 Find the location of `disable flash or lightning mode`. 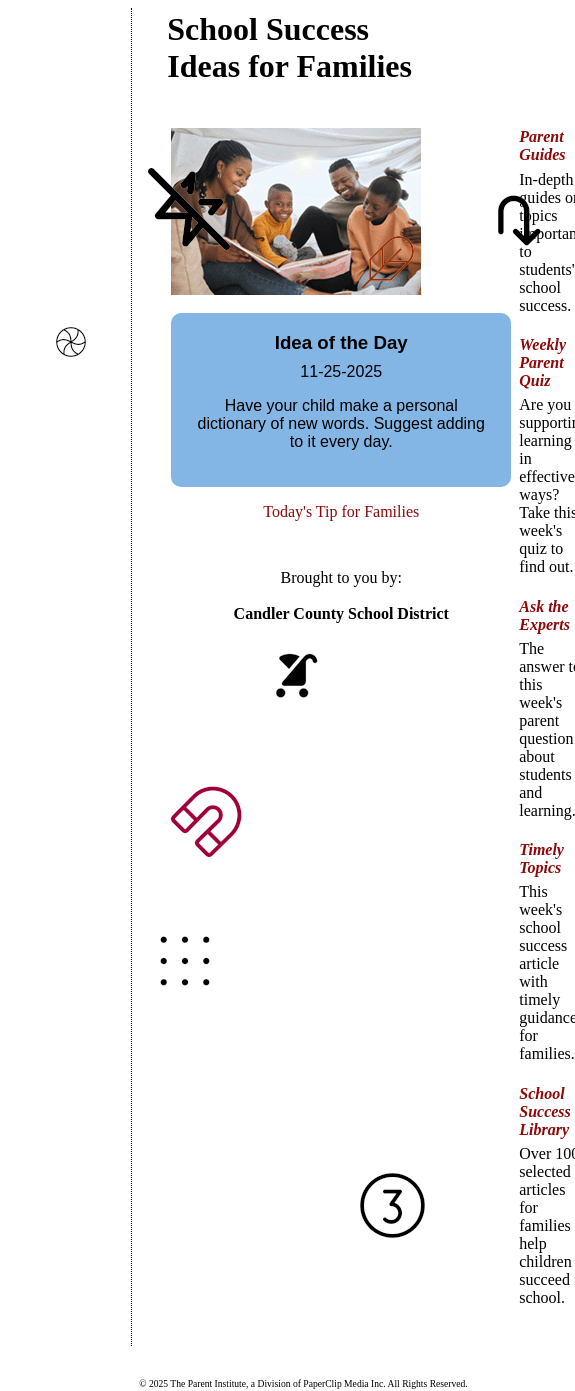

disable flash or lightning mode is located at coordinates (189, 209).